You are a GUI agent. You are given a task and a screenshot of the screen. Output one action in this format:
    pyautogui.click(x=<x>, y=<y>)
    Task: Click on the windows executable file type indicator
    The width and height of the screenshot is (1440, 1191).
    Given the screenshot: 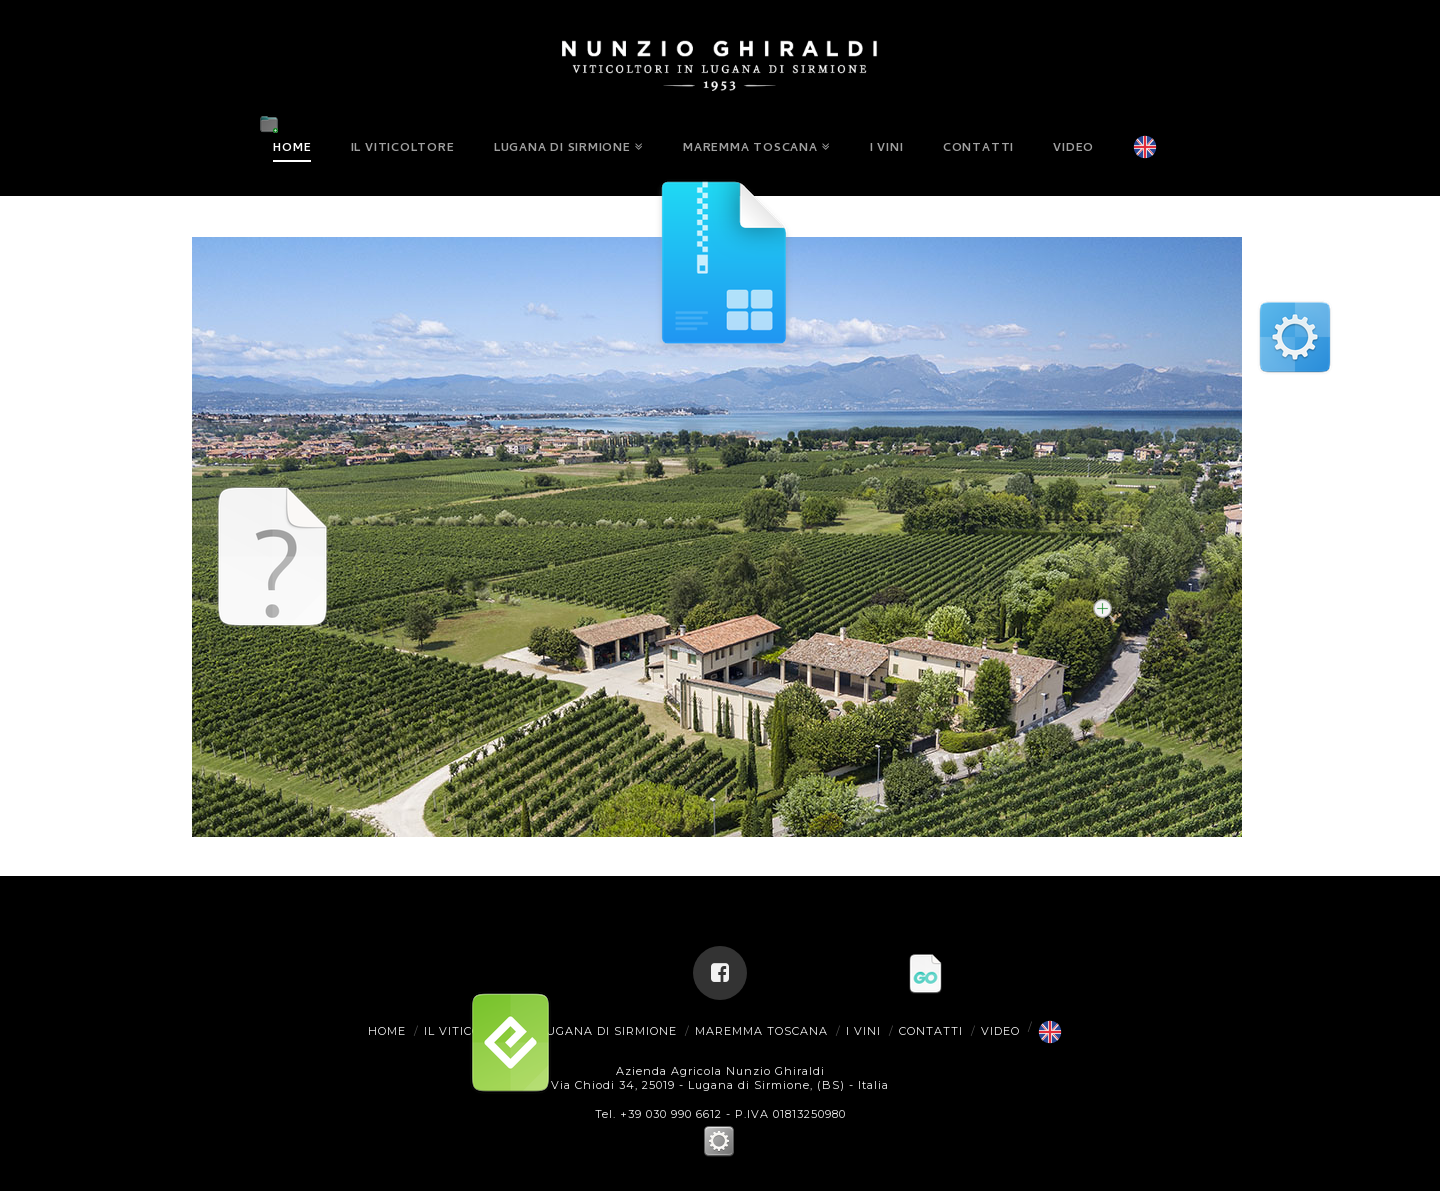 What is the action you would take?
    pyautogui.click(x=1295, y=337)
    